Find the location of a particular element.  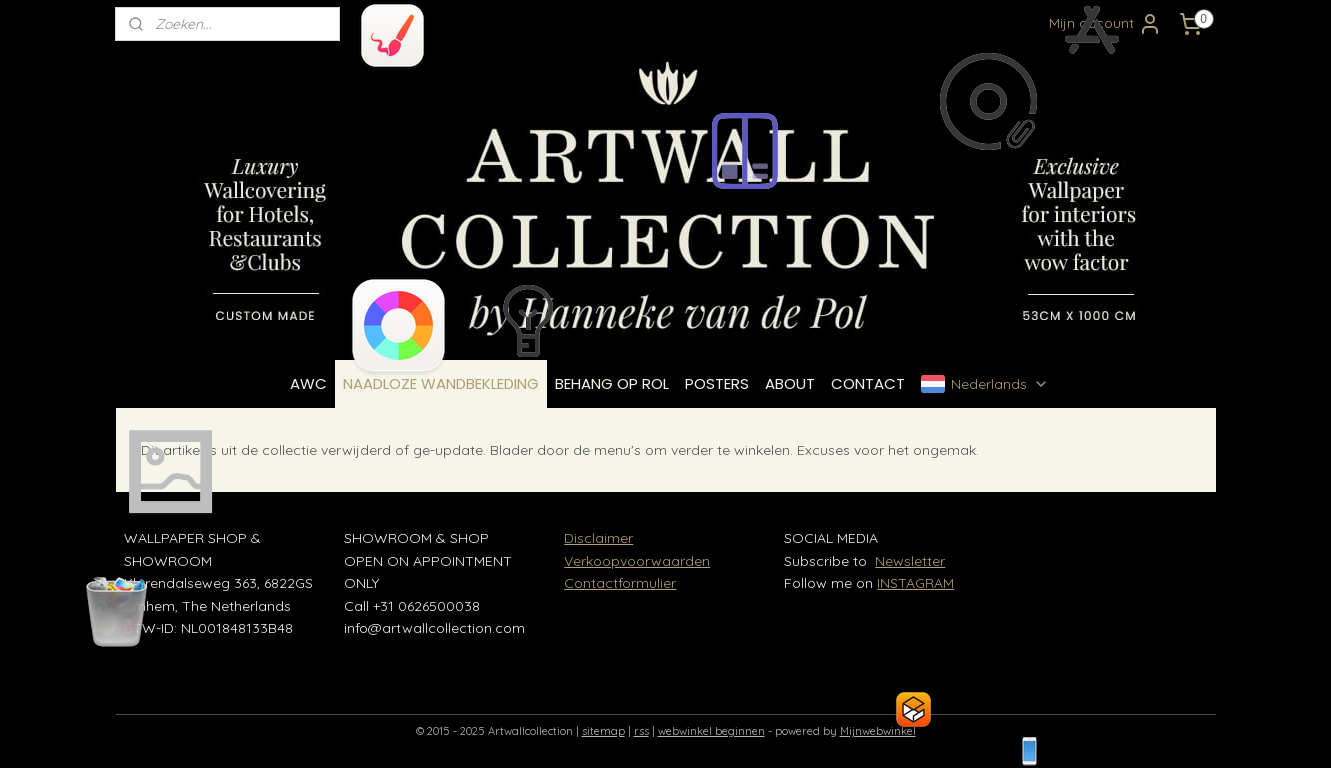

iPod Touch device connected is located at coordinates (1029, 751).